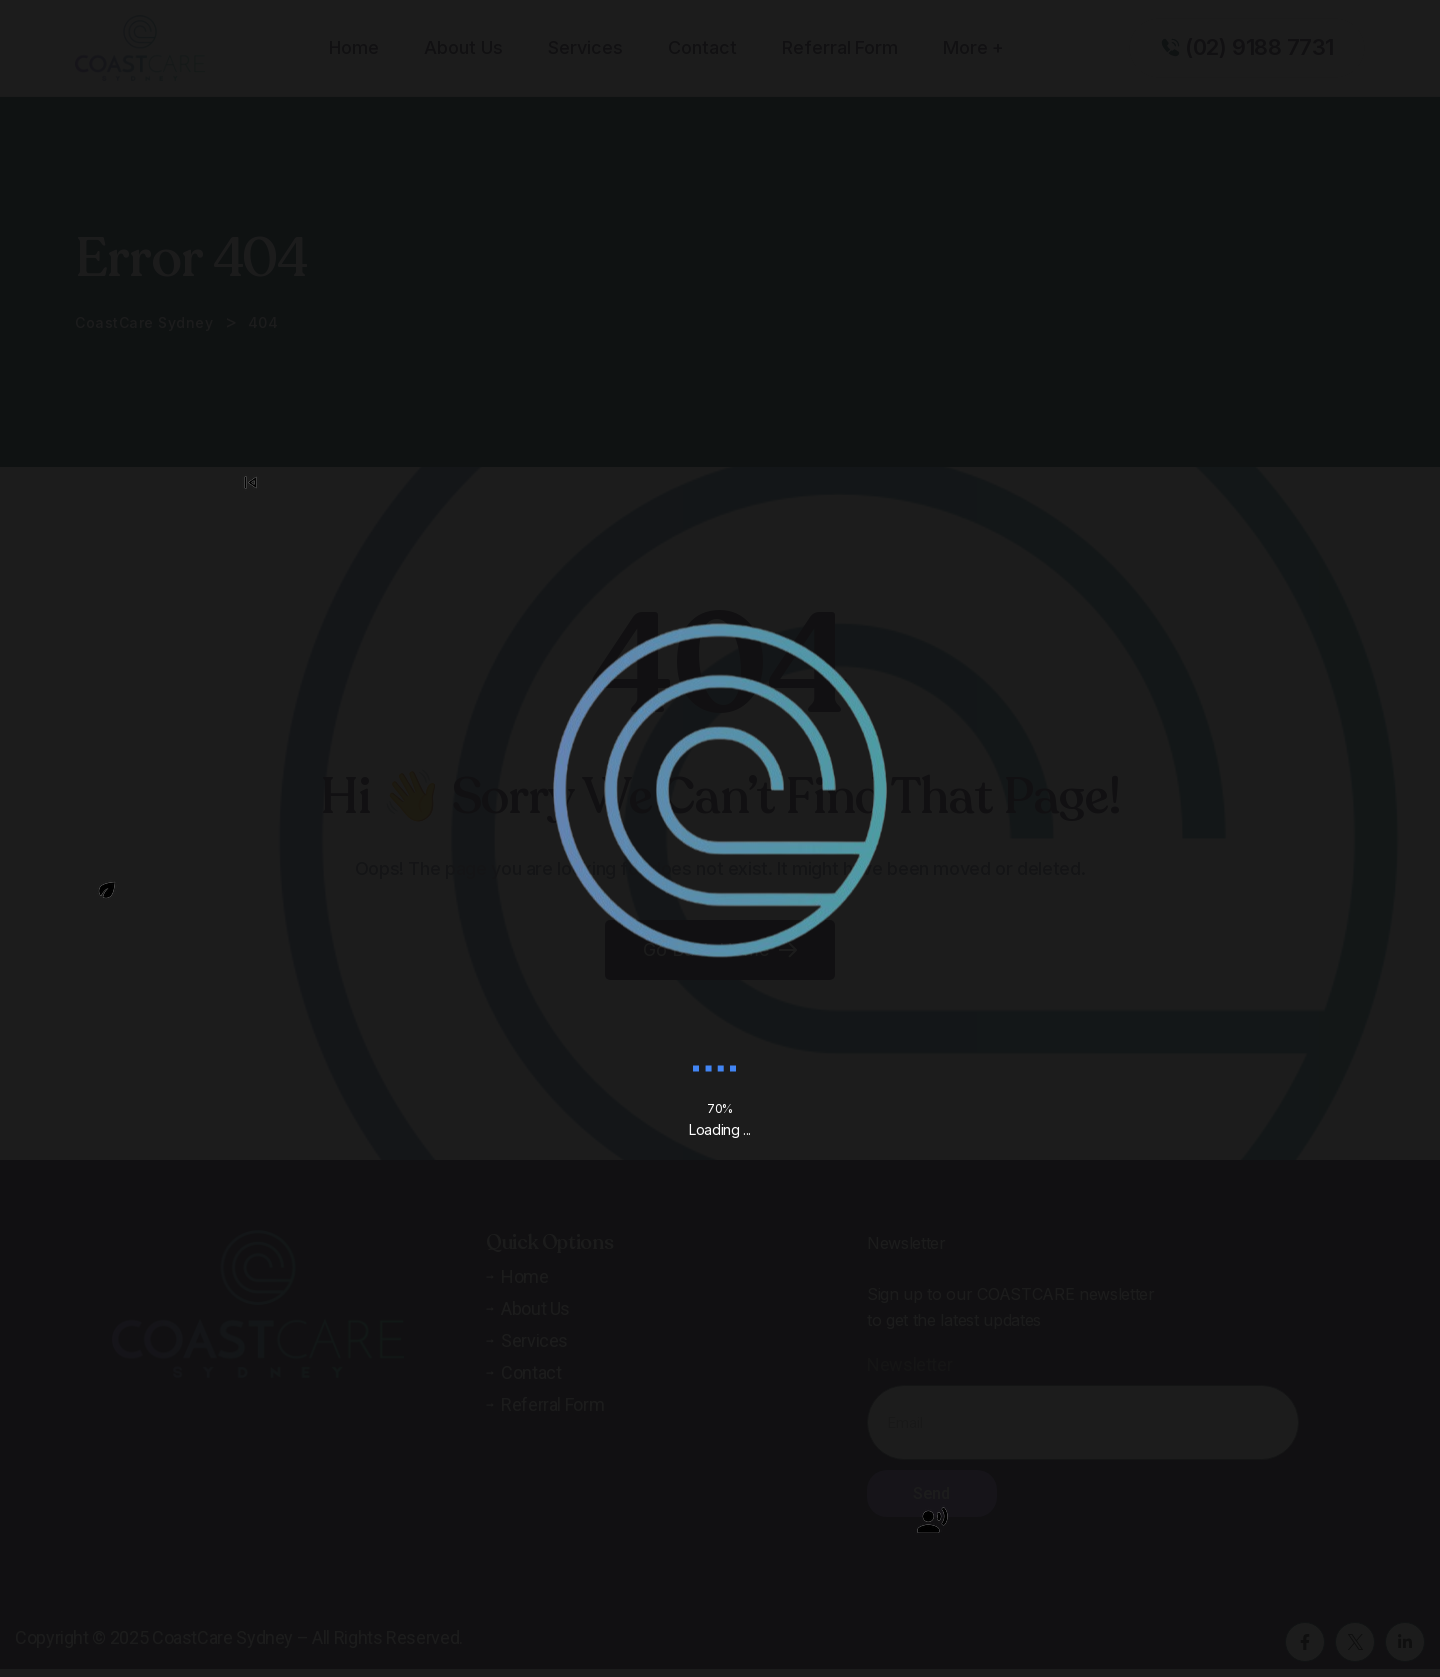 The height and width of the screenshot is (1677, 1440). Describe the element at coordinates (107, 890) in the screenshot. I see `enable eco-friendly or power-saving mode` at that location.